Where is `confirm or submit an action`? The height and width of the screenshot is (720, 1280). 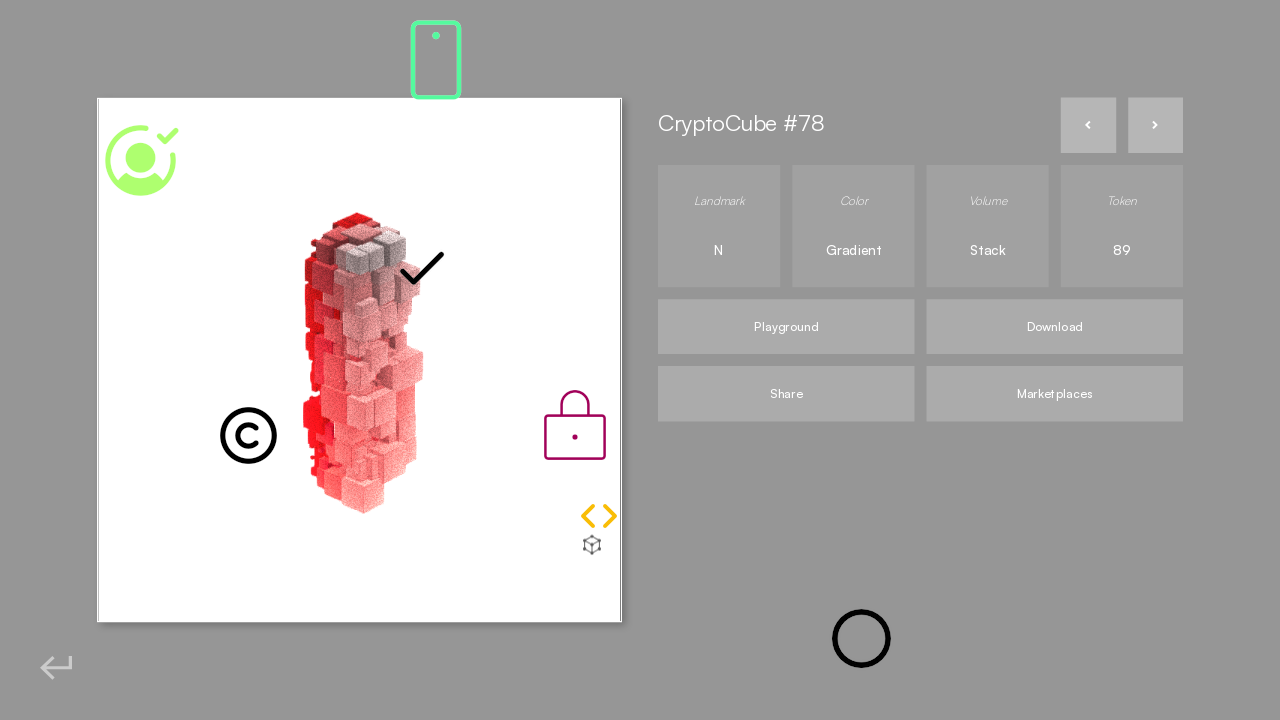 confirm or submit an action is located at coordinates (421, 267).